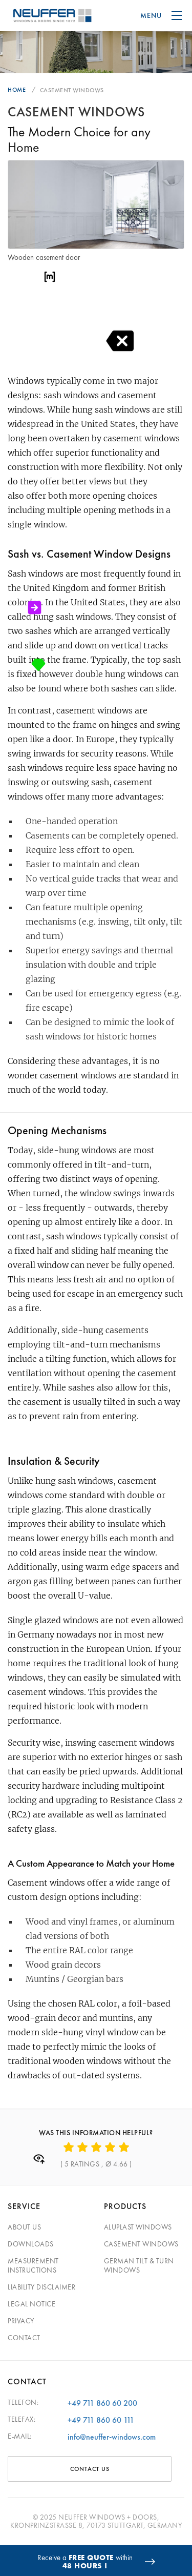 The image size is (192, 2576). Describe the element at coordinates (38, 2158) in the screenshot. I see `increase visibility or show more details` at that location.